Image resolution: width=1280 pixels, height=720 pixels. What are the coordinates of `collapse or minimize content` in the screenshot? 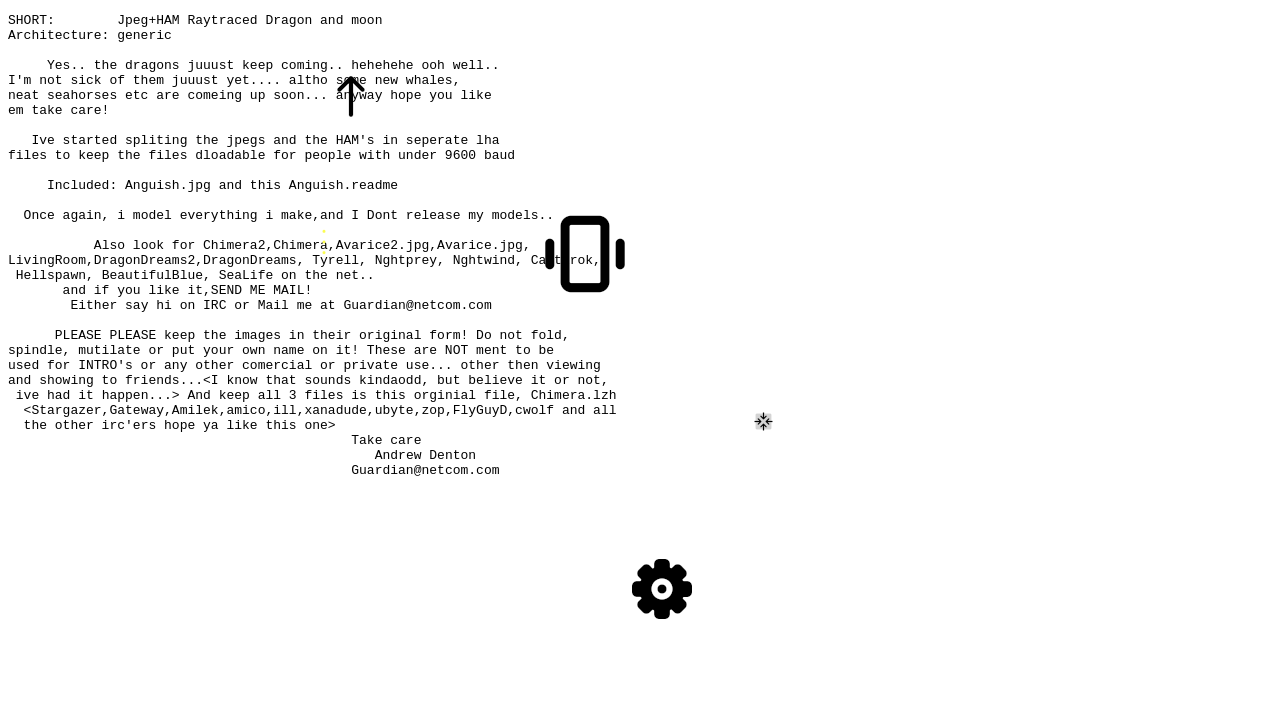 It's located at (763, 421).